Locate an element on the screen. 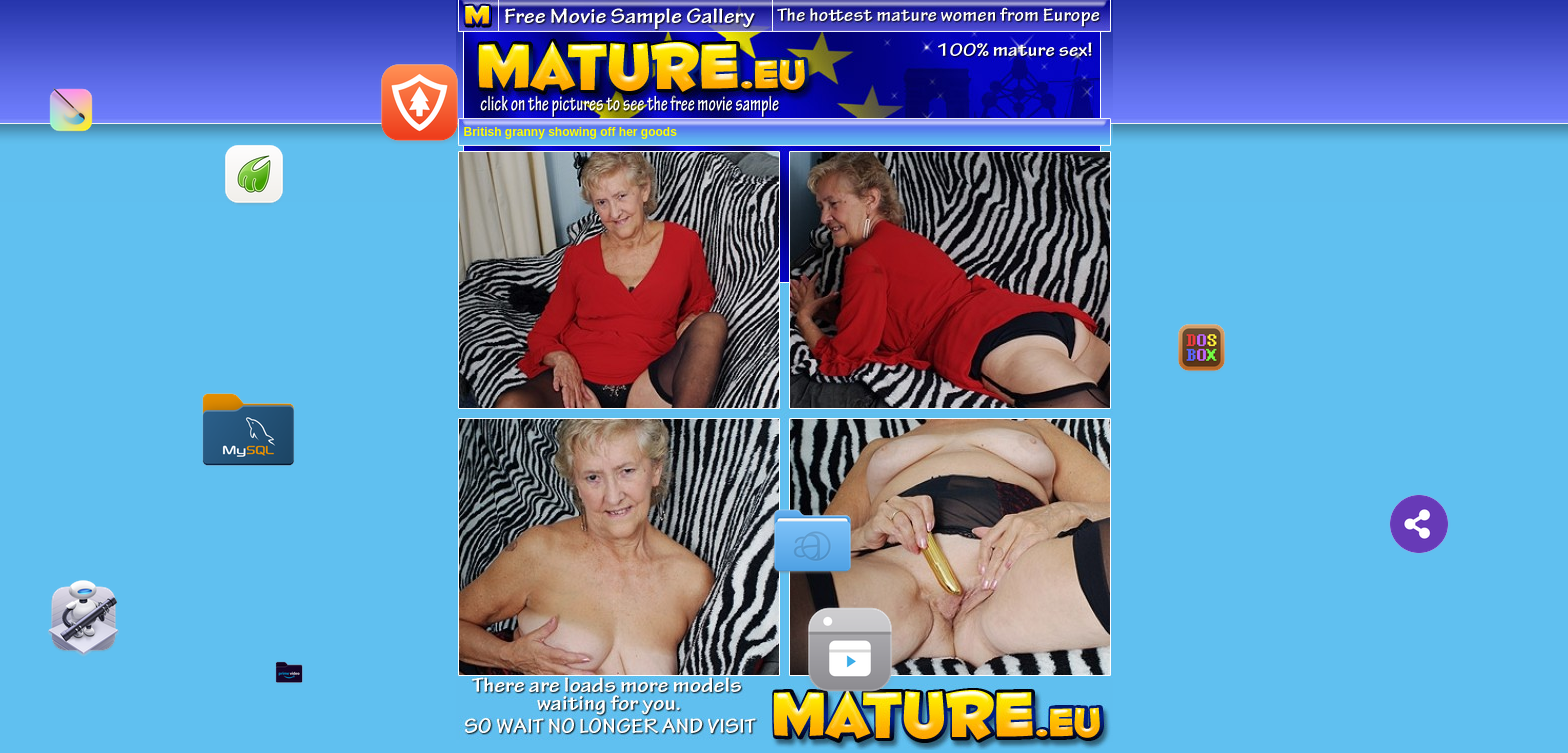 This screenshot has height=753, width=1568. folder containing prime video downloads or media is located at coordinates (289, 673).